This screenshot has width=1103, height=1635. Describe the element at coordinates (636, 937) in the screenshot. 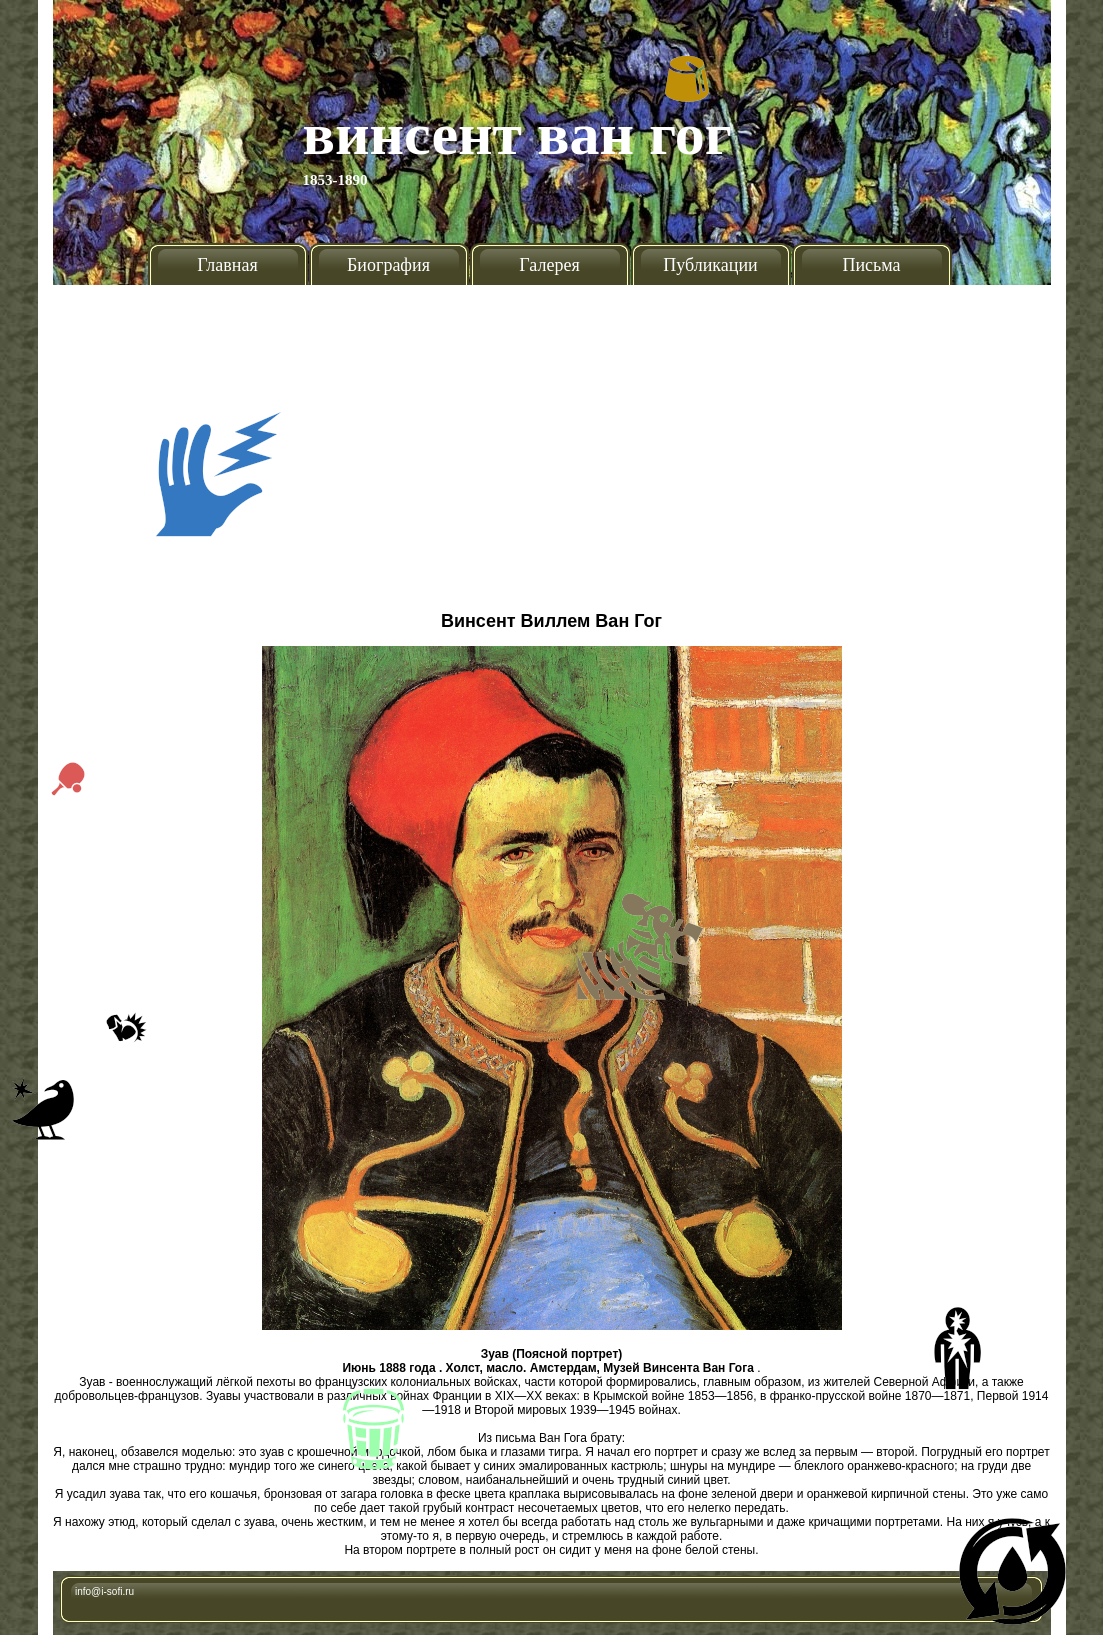

I see `represents a wildlife or animal-related feature` at that location.